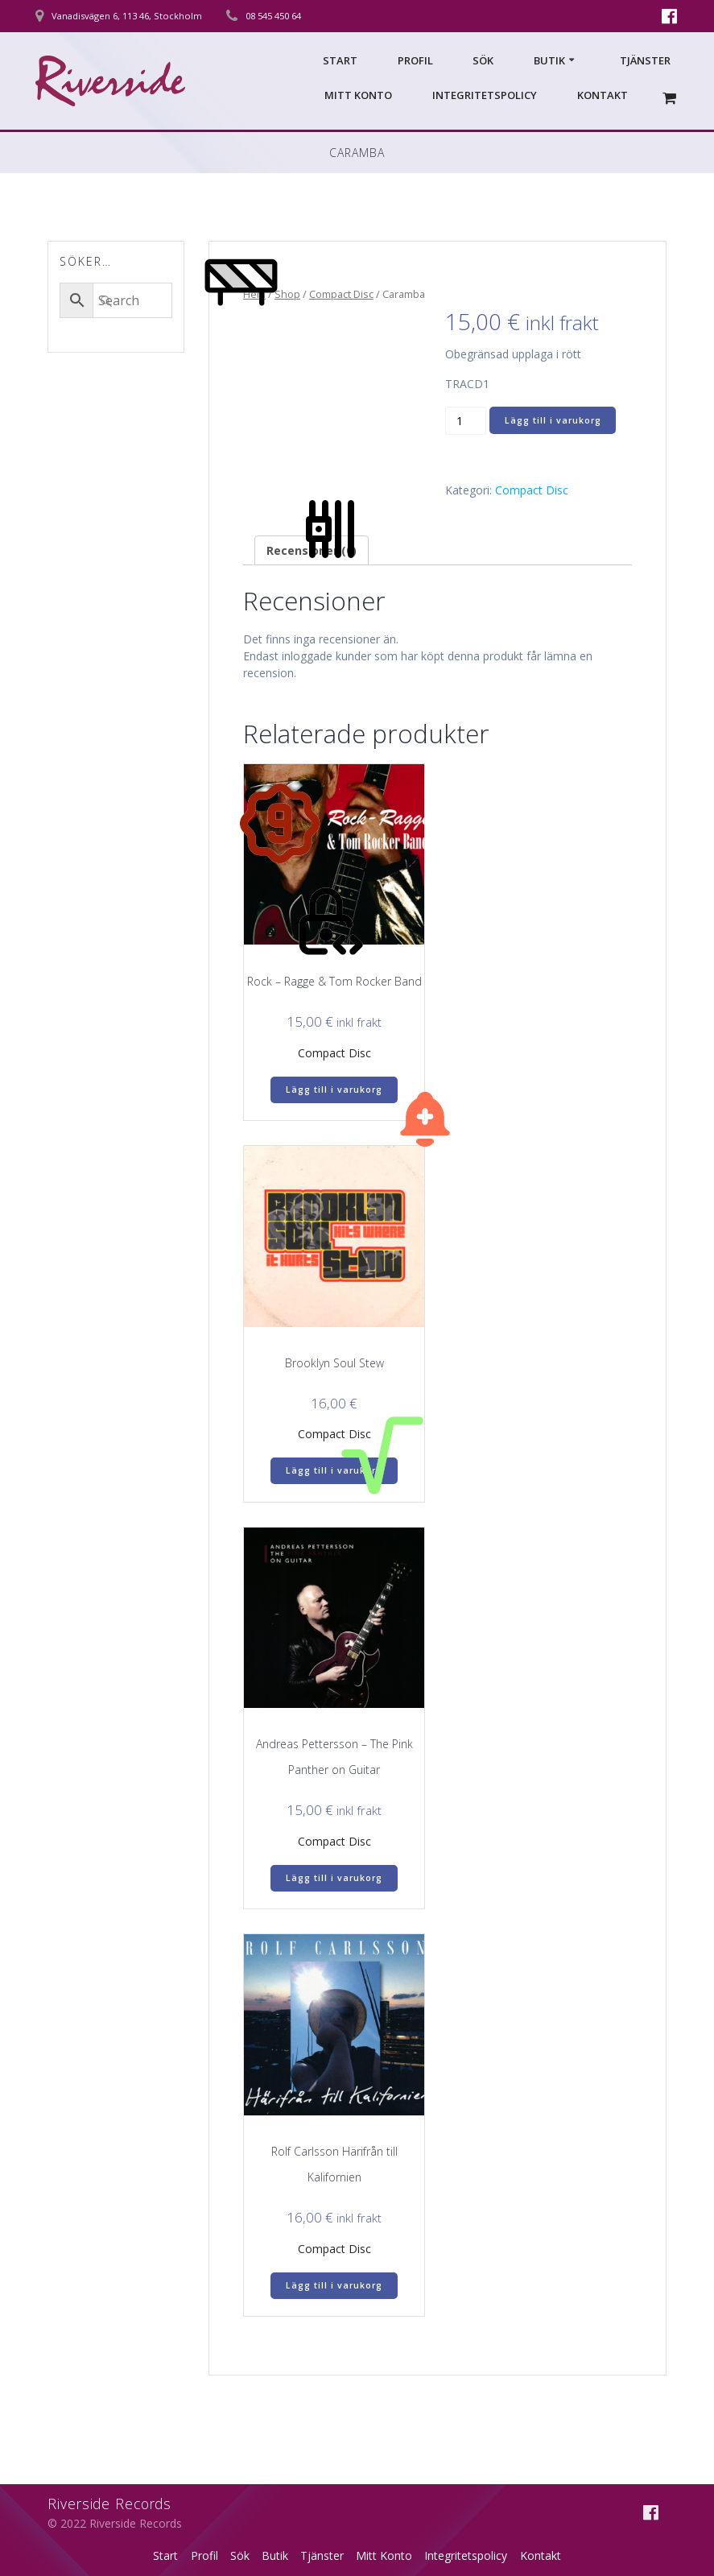 The height and width of the screenshot is (2576, 714). Describe the element at coordinates (382, 1453) in the screenshot. I see `square root mathematical operation` at that location.